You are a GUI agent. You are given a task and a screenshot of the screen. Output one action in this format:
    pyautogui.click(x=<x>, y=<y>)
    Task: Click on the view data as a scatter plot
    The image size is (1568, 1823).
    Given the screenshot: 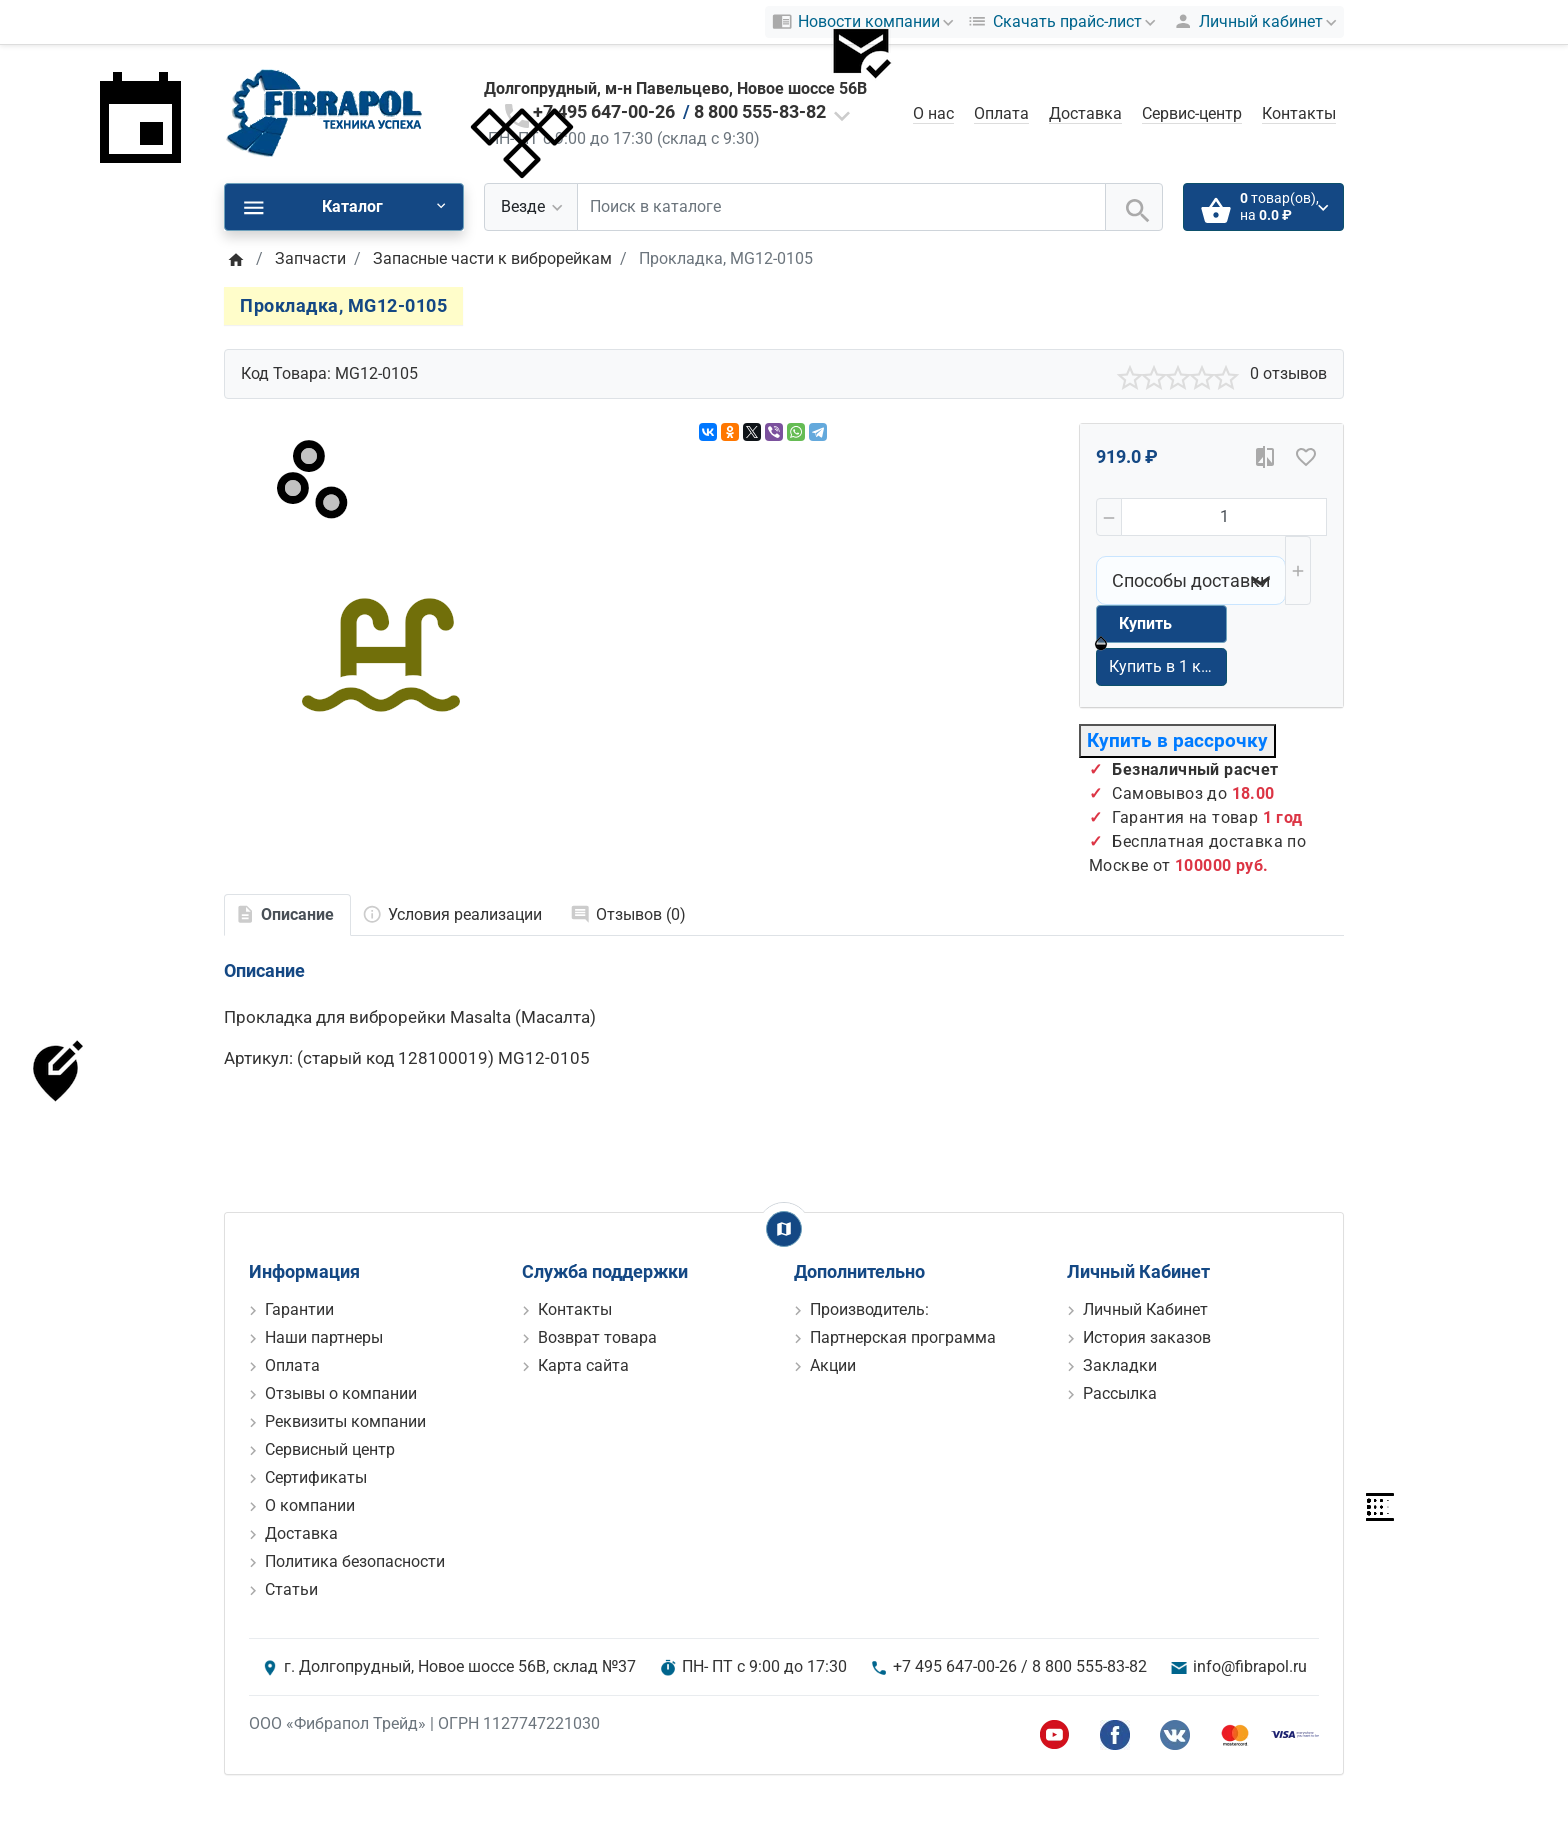 What is the action you would take?
    pyautogui.click(x=313, y=480)
    